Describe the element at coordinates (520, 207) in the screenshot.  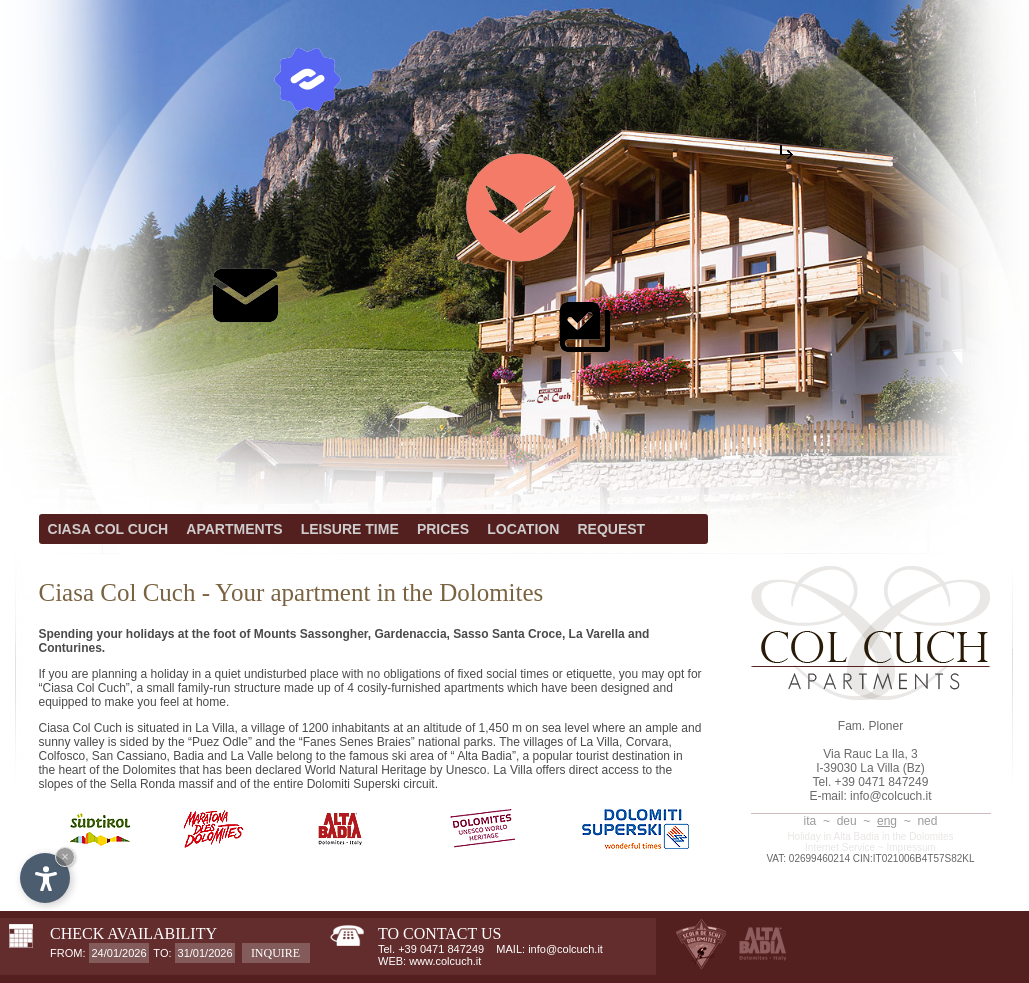
I see `indicates membership in discord's hypesquad brilliance house` at that location.